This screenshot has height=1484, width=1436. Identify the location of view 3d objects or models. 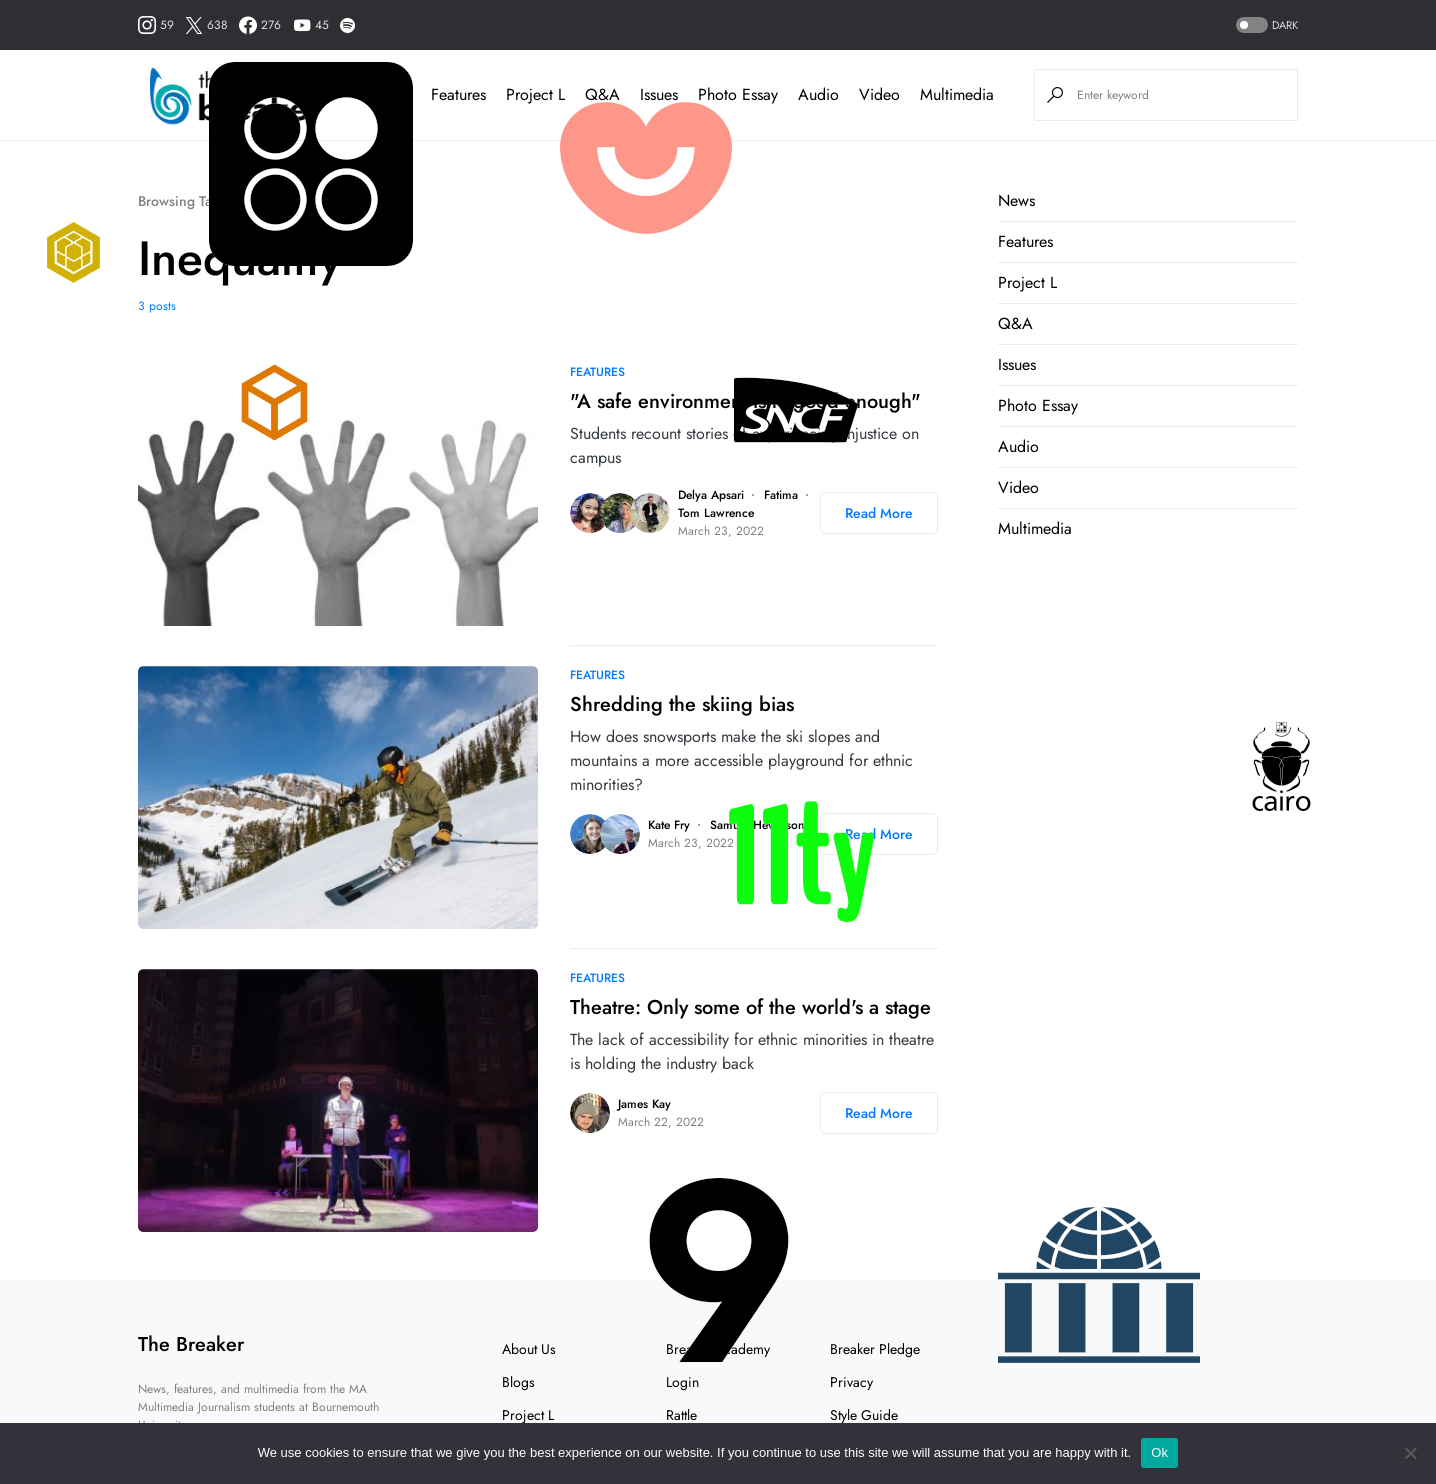
(274, 402).